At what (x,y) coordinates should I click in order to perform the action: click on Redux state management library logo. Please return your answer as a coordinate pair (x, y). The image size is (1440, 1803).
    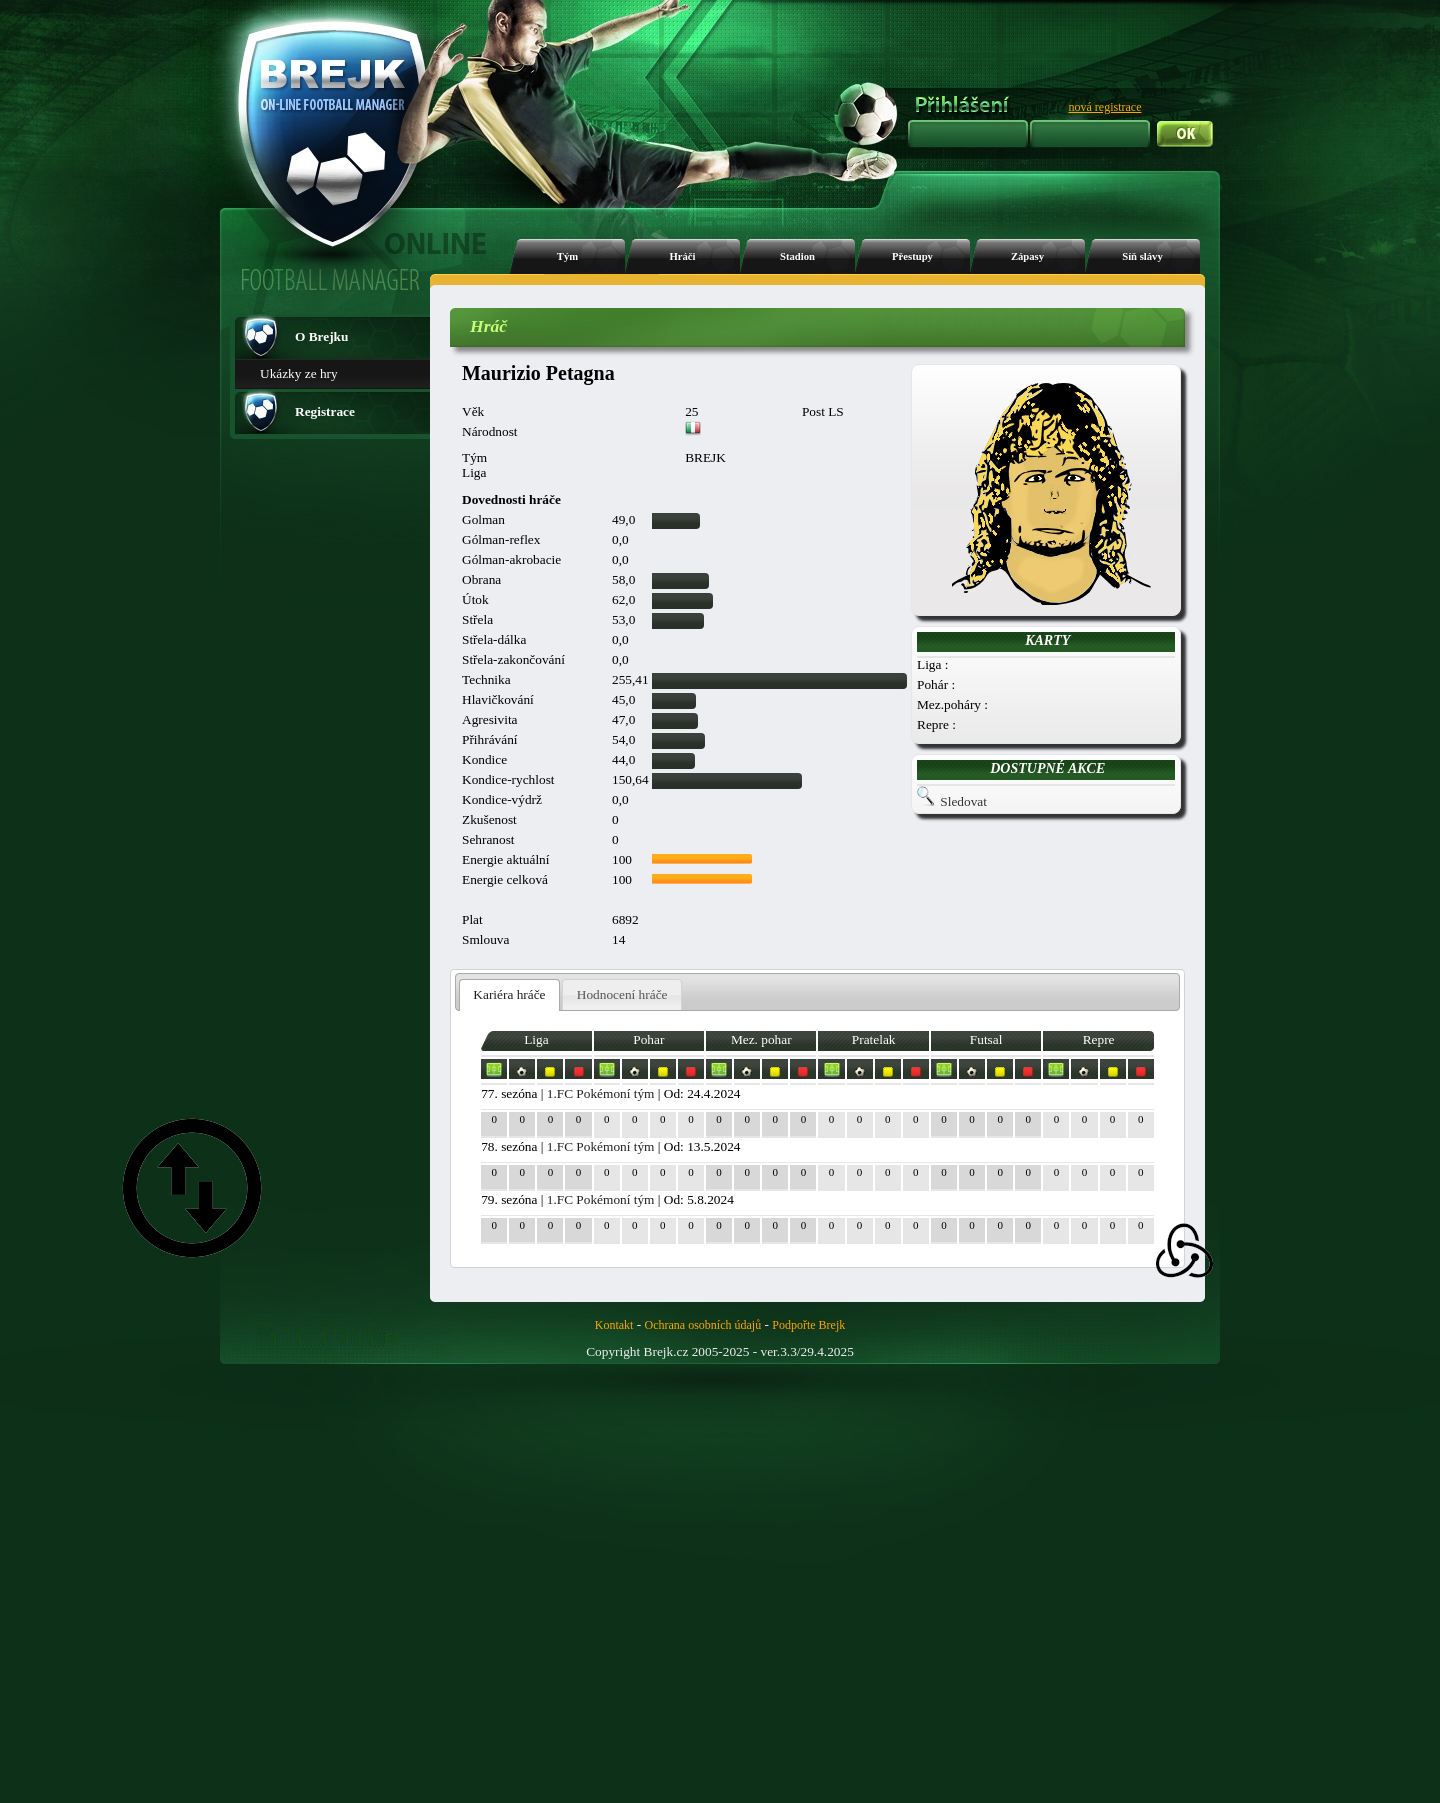
    Looking at the image, I should click on (1184, 1250).